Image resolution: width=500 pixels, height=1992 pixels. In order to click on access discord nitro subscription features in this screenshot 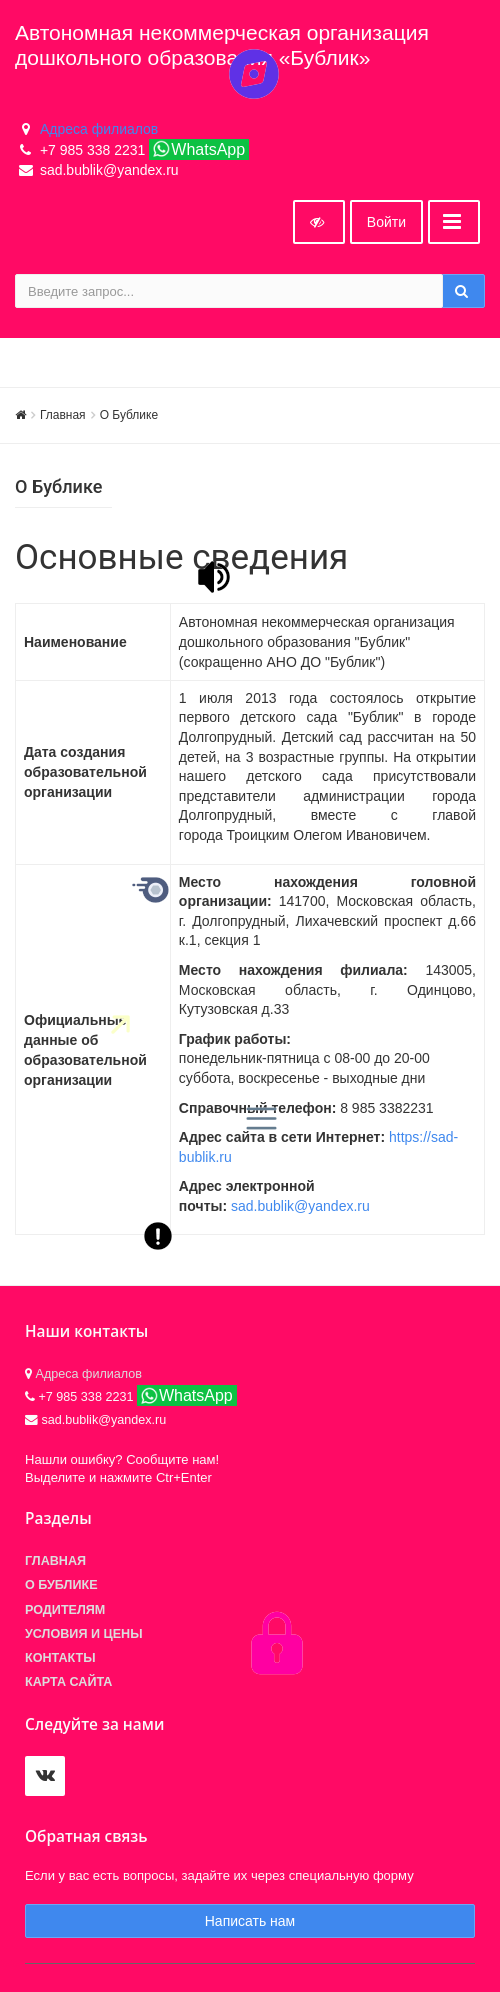, I will do `click(150, 890)`.